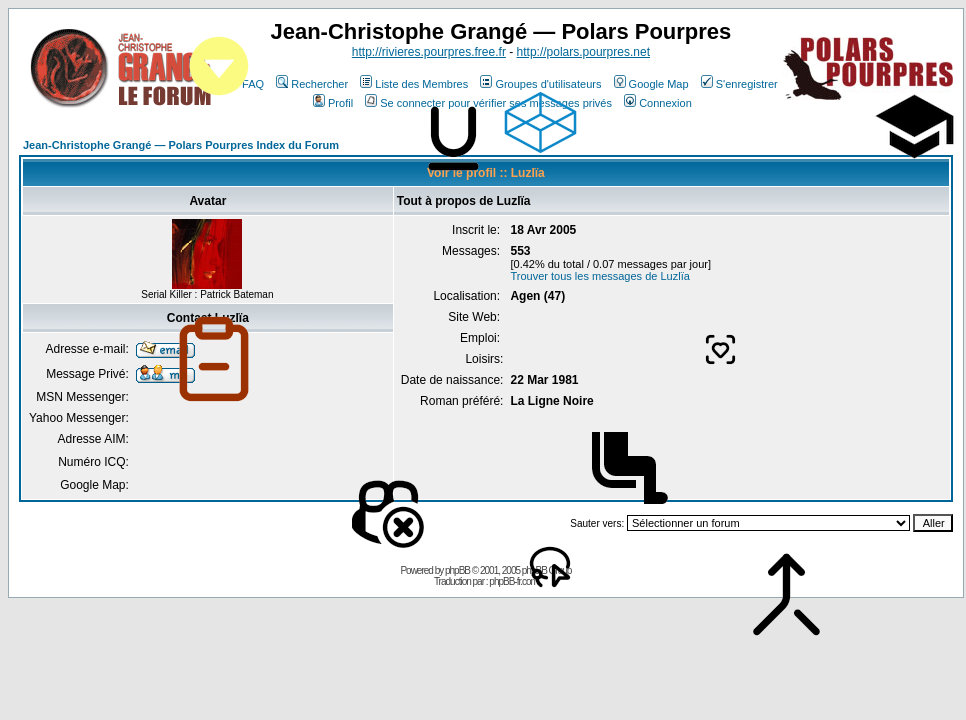 The height and width of the screenshot is (720, 966). I want to click on expand dropdown menu or content, so click(219, 66).